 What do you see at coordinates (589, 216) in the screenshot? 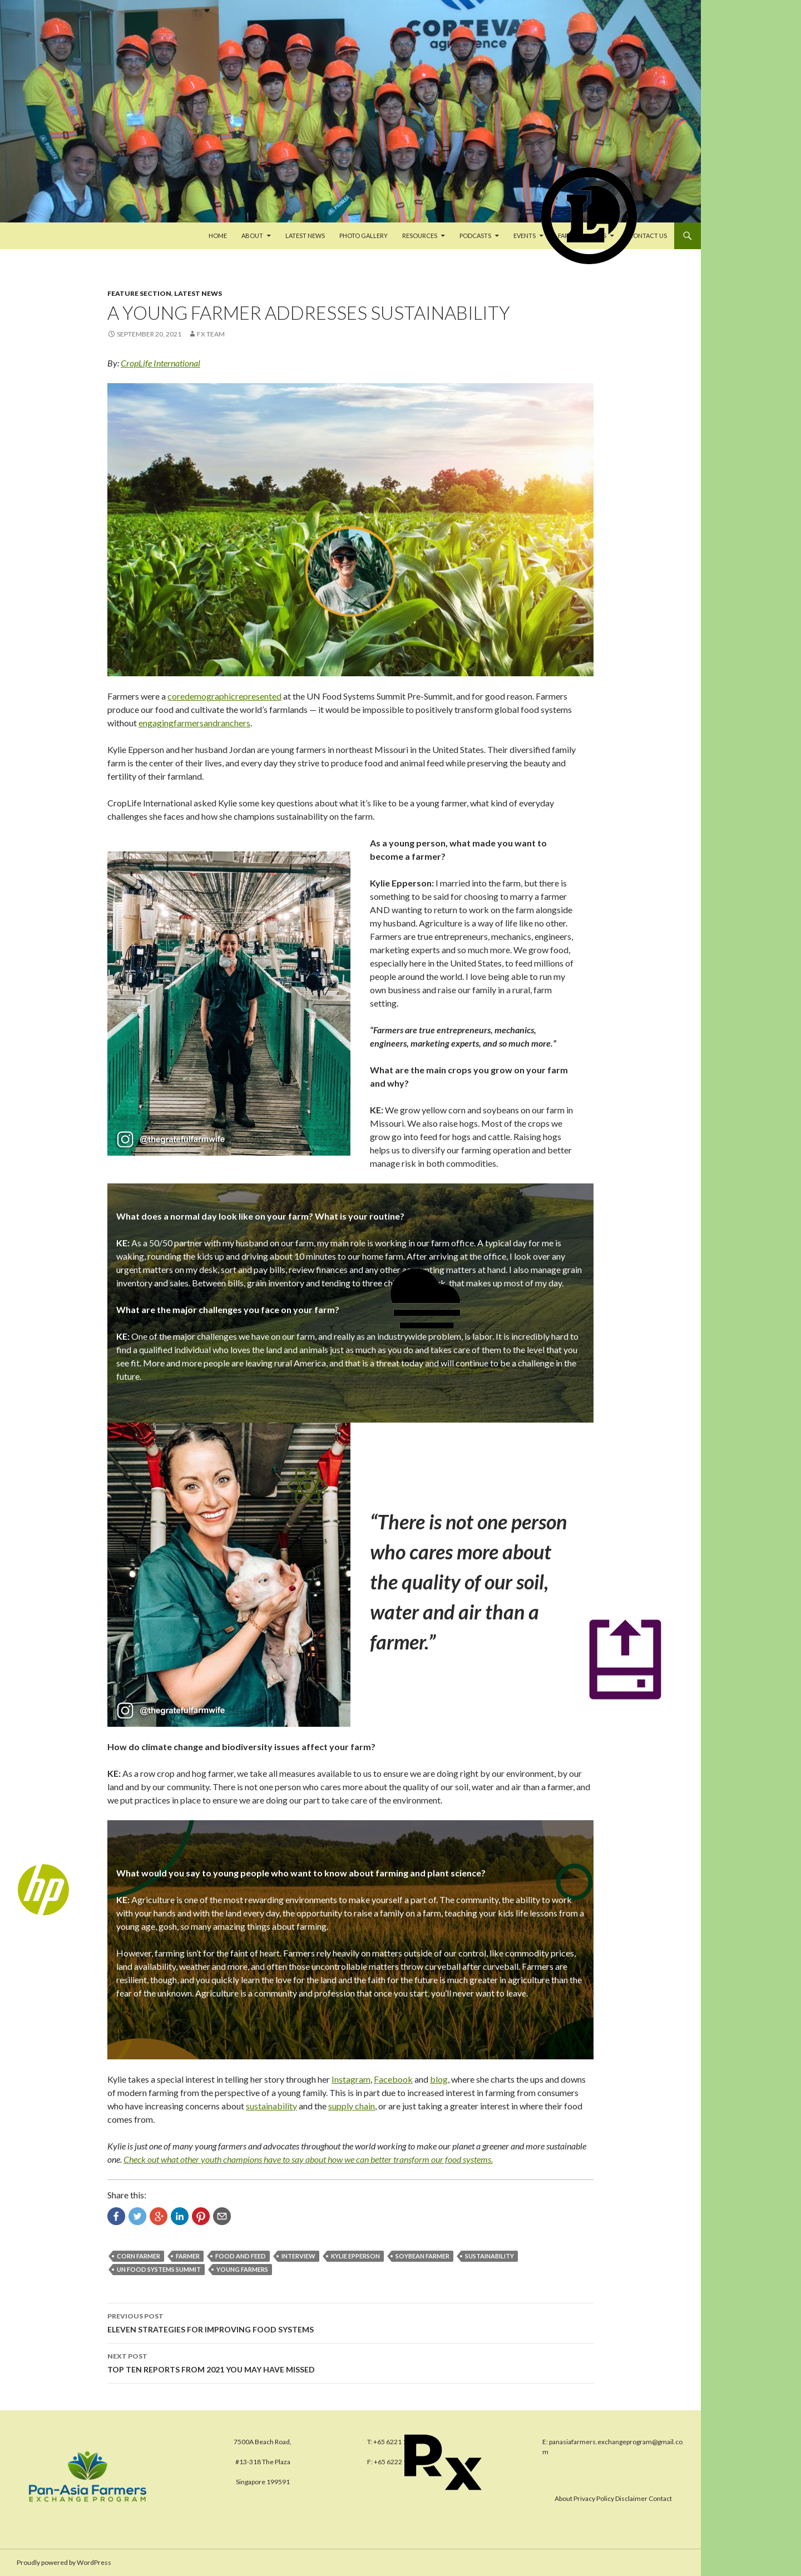
I see `E.Leclerc brand logo` at bounding box center [589, 216].